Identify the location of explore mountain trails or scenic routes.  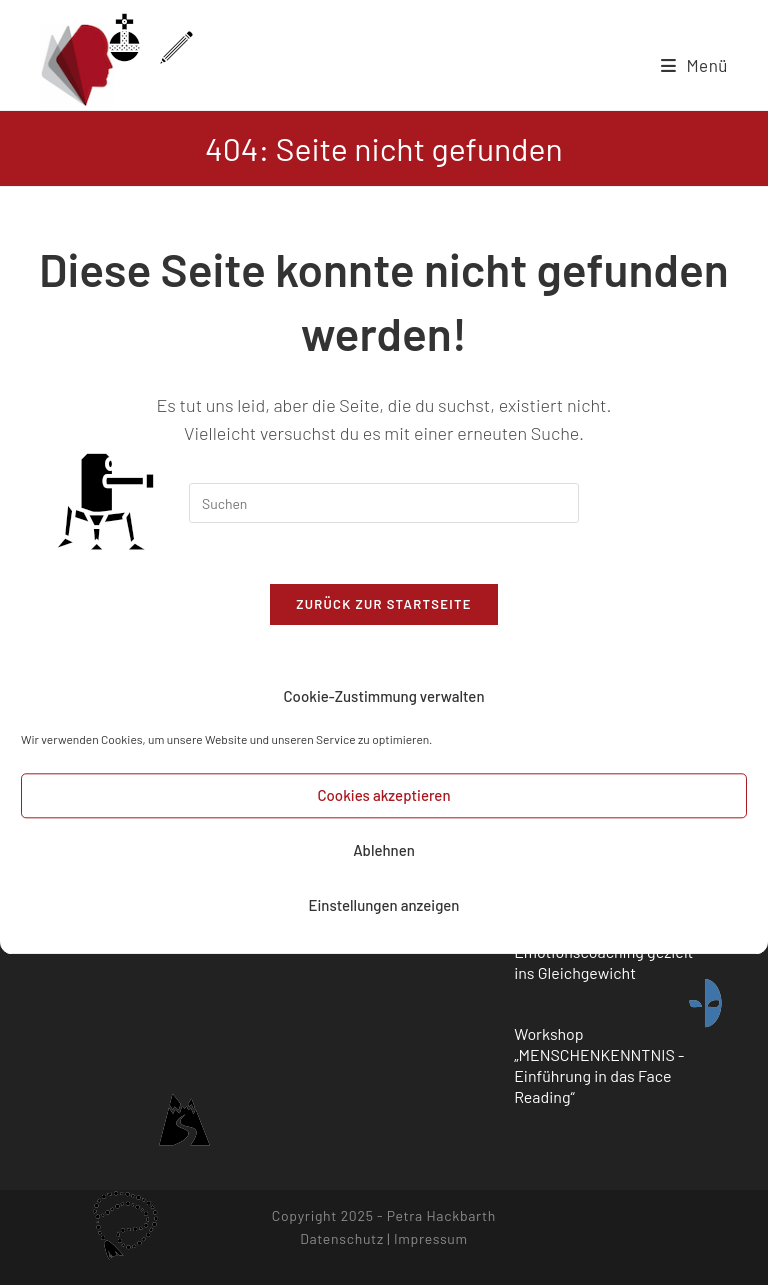
(184, 1119).